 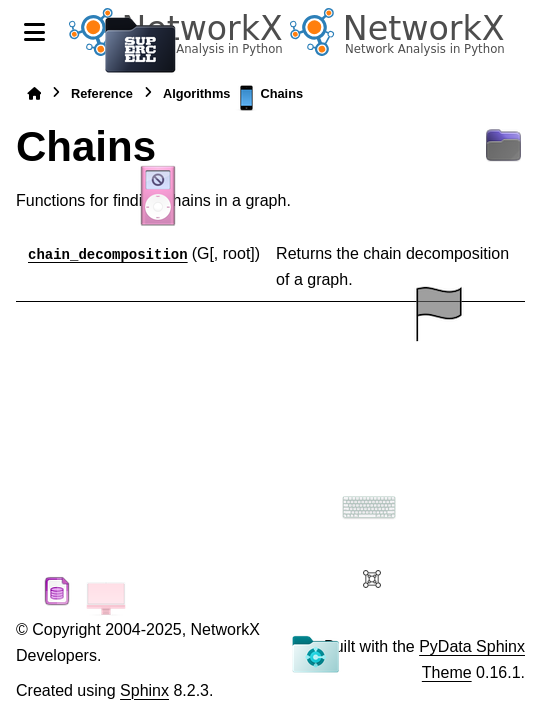 What do you see at coordinates (246, 97) in the screenshot?
I see `iPod touch device icon` at bounding box center [246, 97].